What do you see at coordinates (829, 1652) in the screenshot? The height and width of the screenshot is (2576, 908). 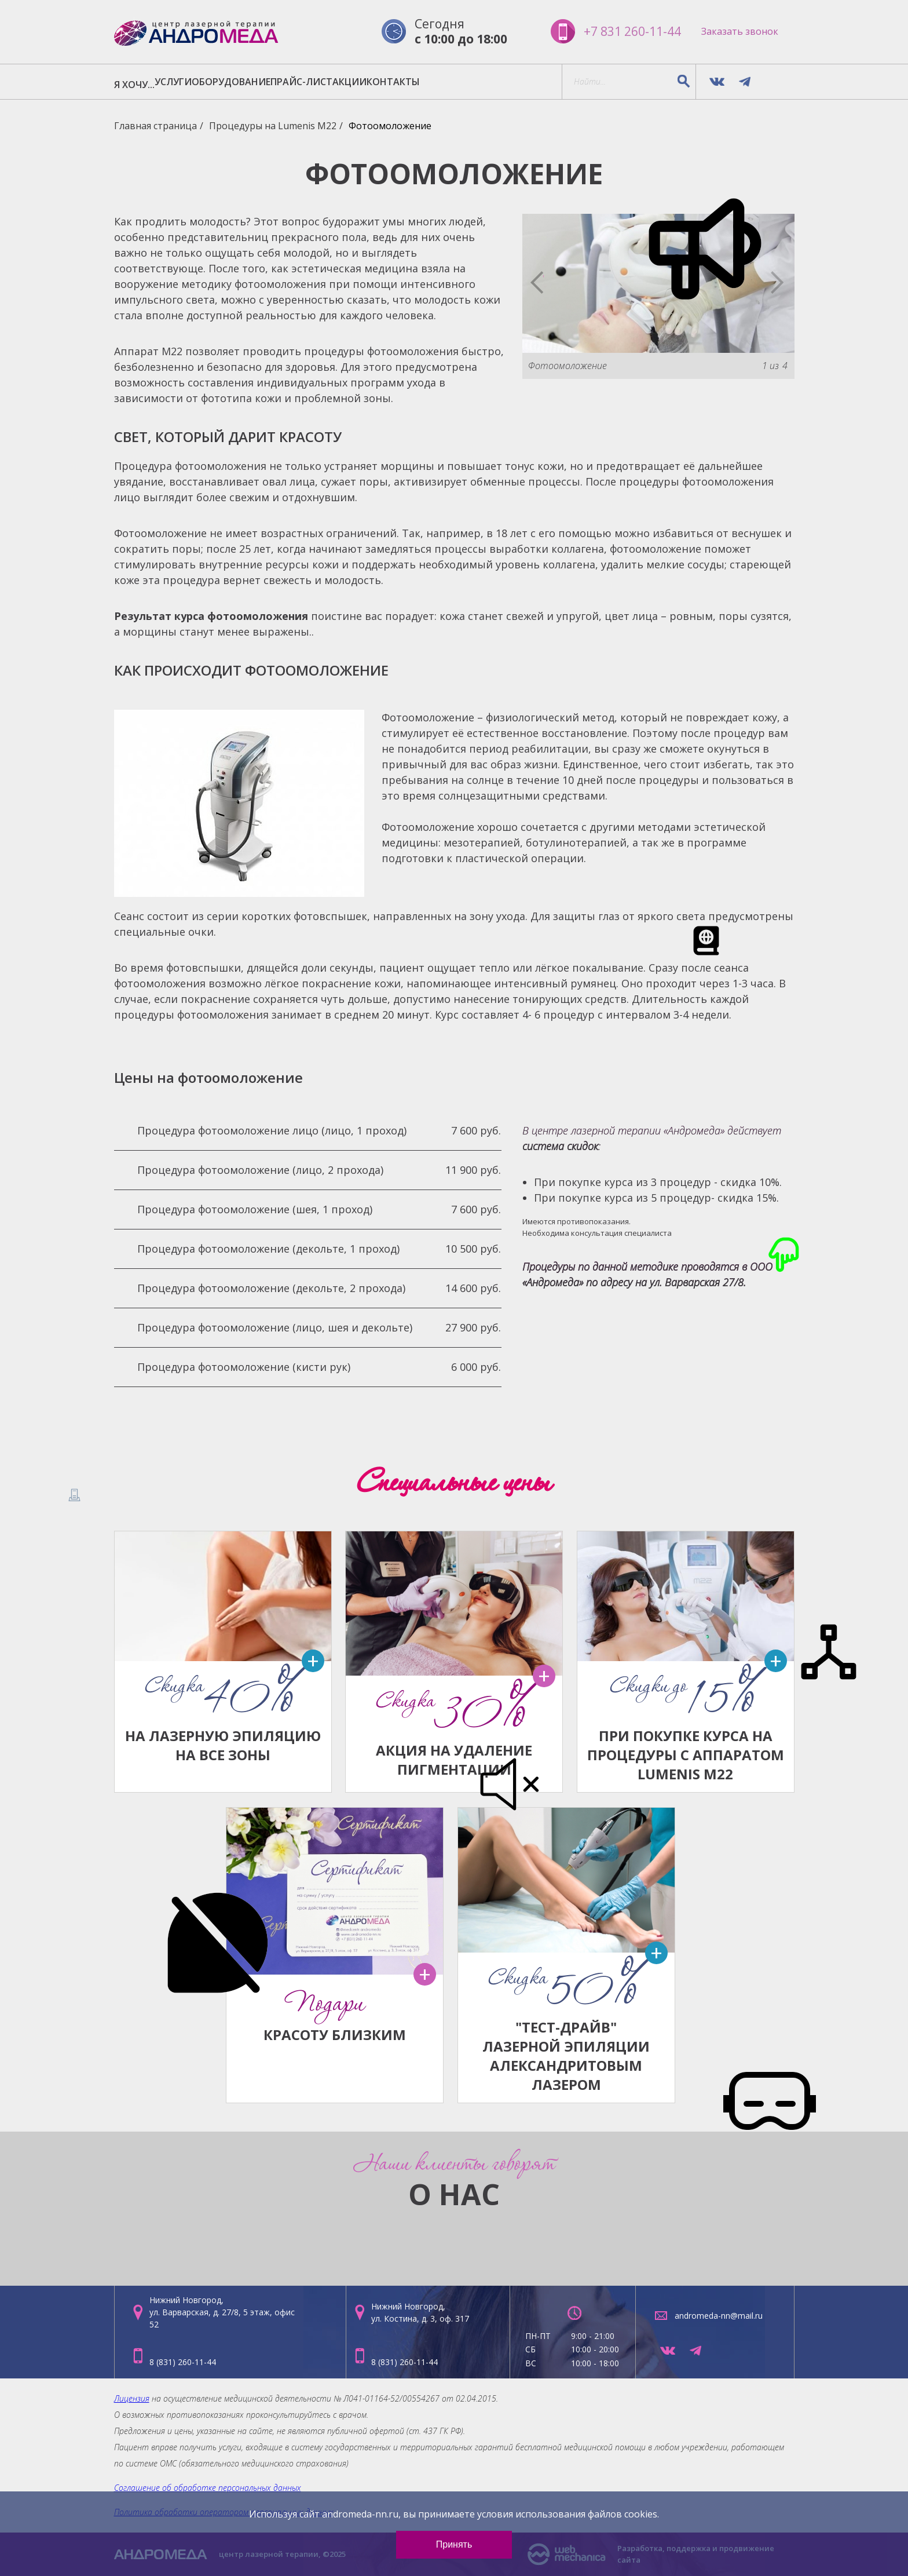 I see `view organizational hierarchy or structure` at bounding box center [829, 1652].